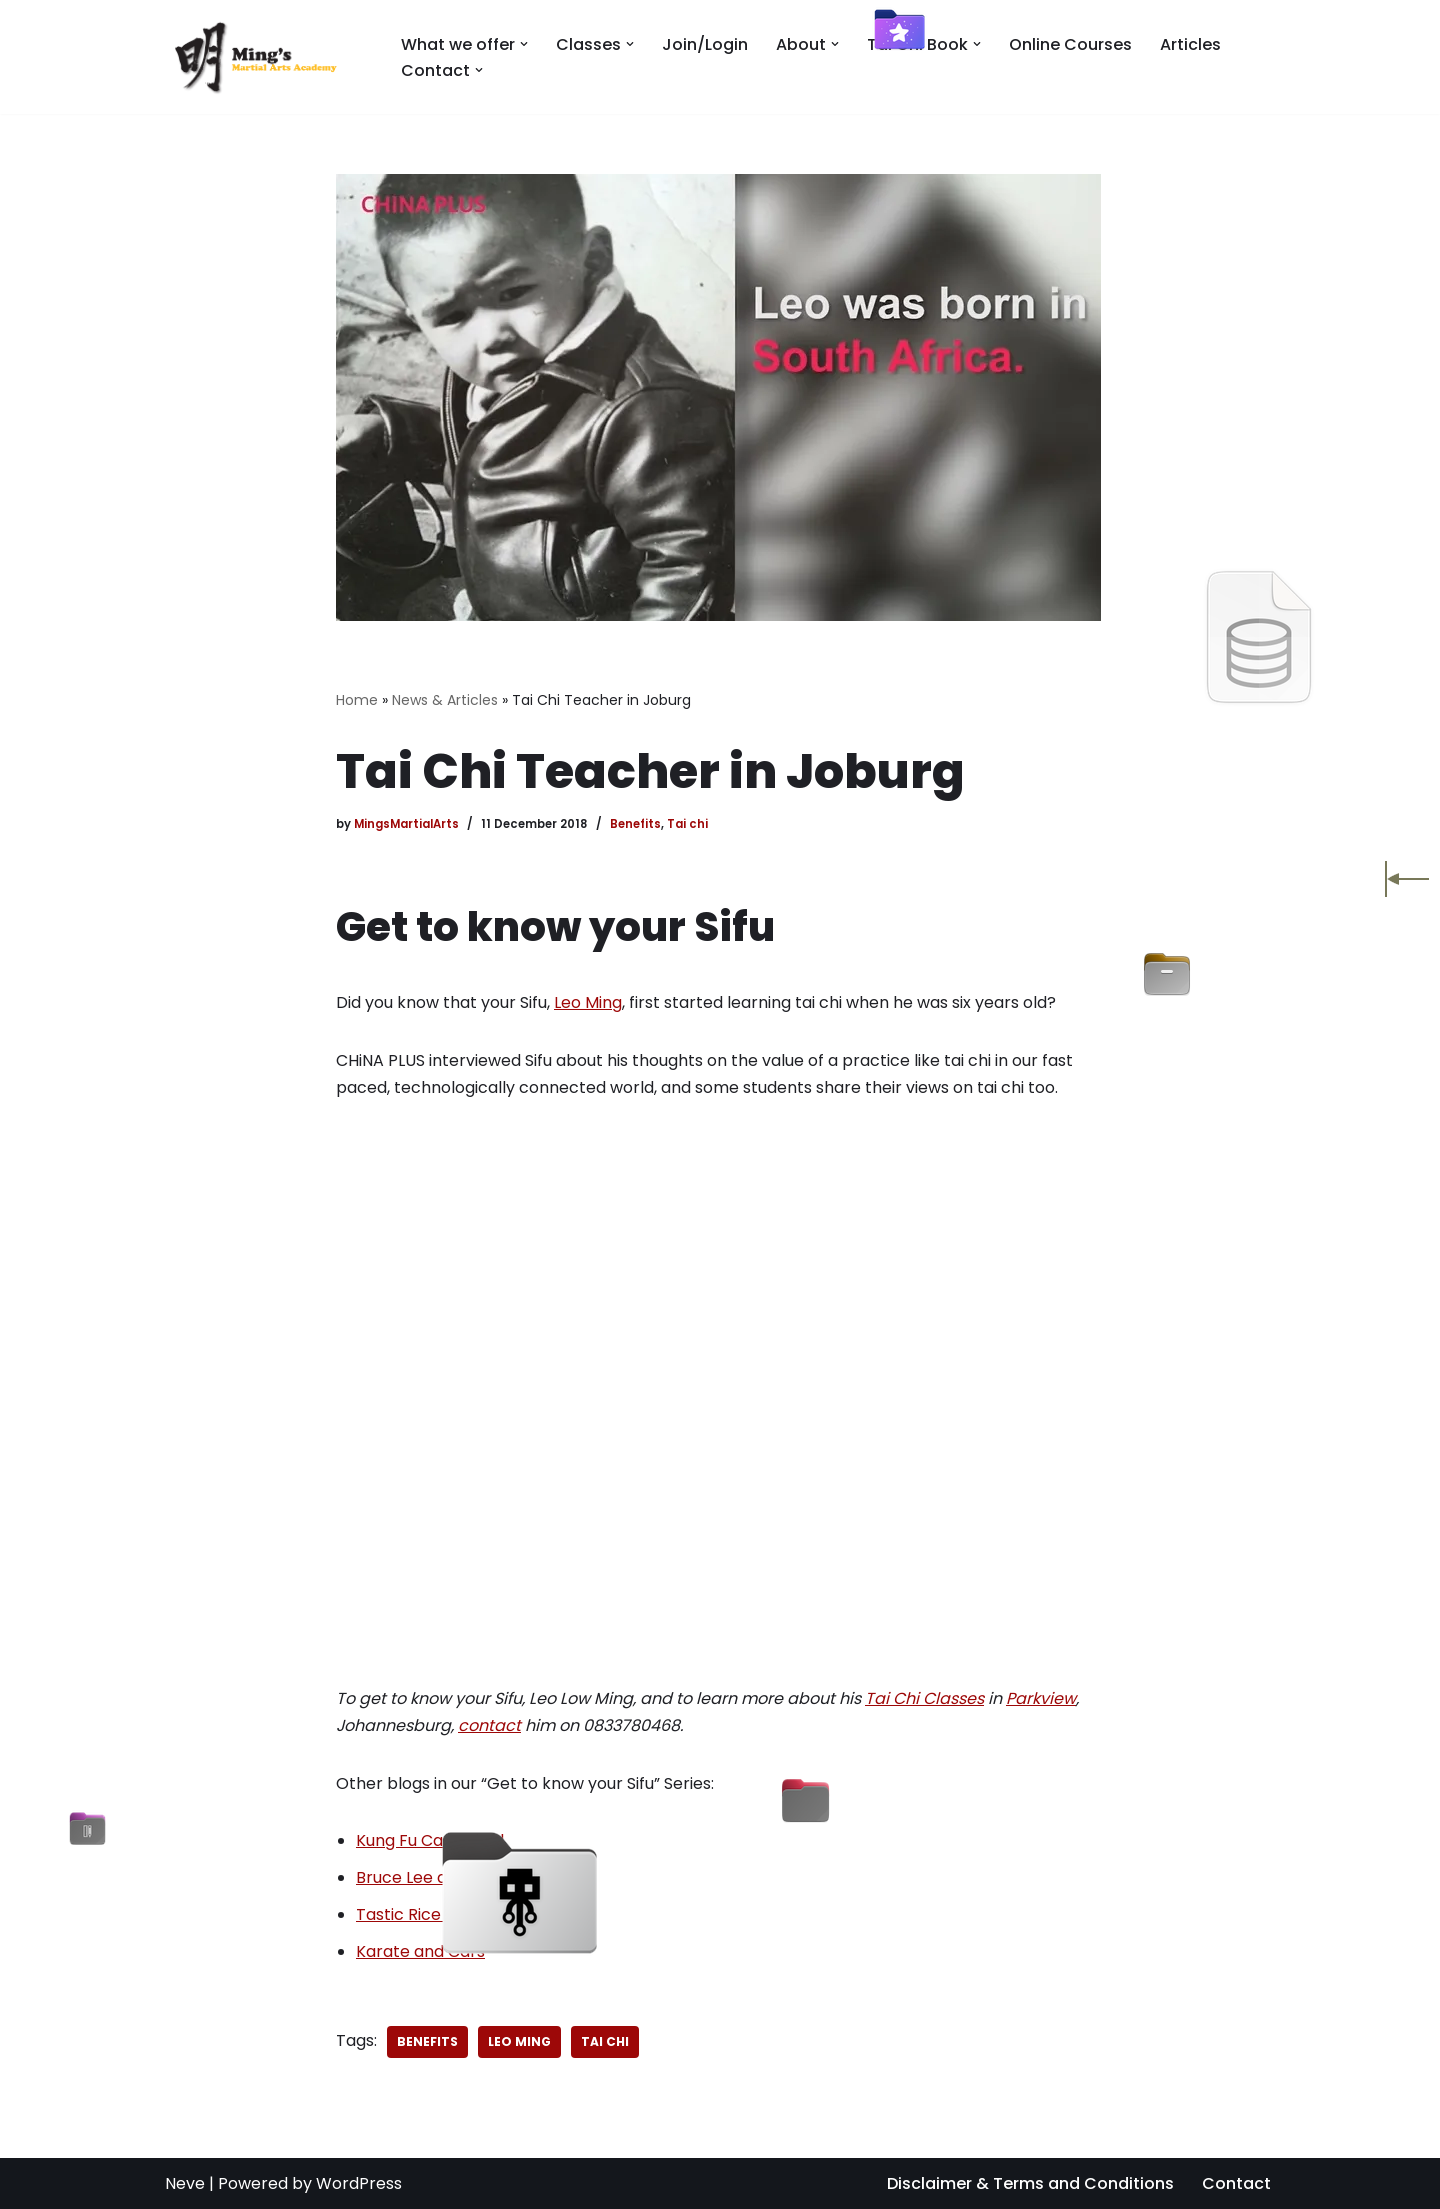  What do you see at coordinates (1167, 974) in the screenshot?
I see `open the file manager application` at bounding box center [1167, 974].